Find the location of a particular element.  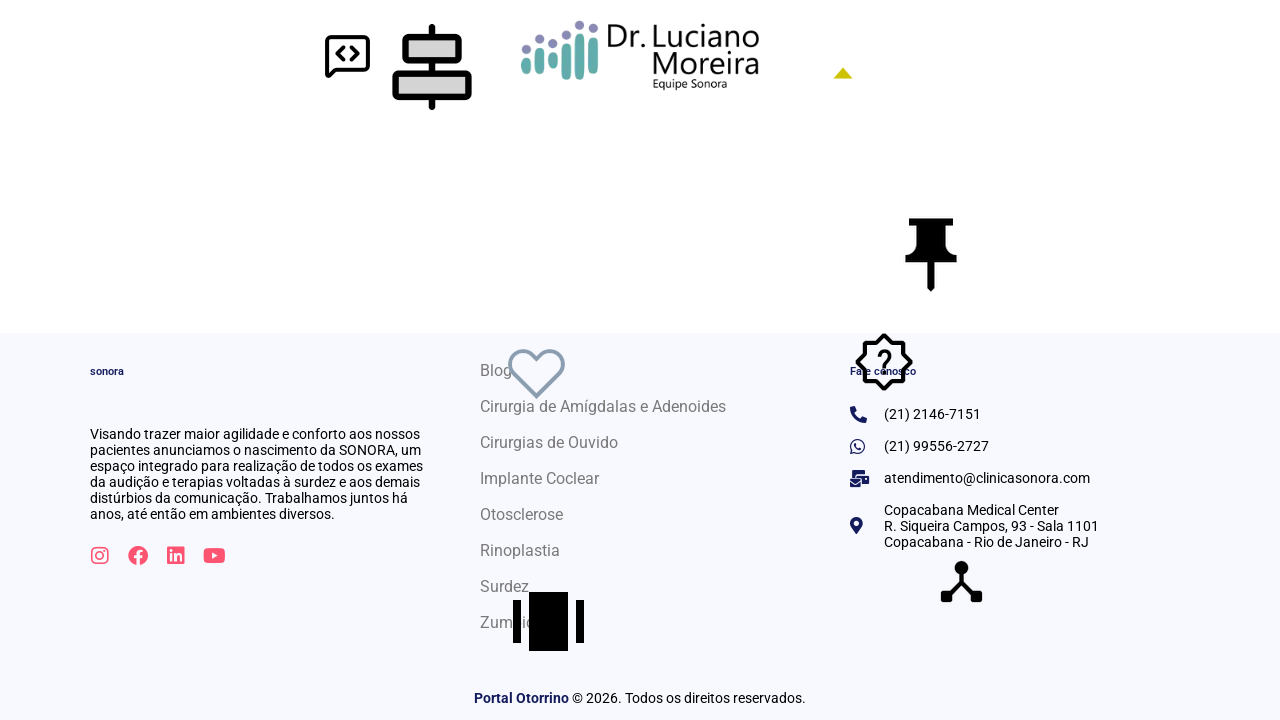

pin item to keep it visible is located at coordinates (931, 255).